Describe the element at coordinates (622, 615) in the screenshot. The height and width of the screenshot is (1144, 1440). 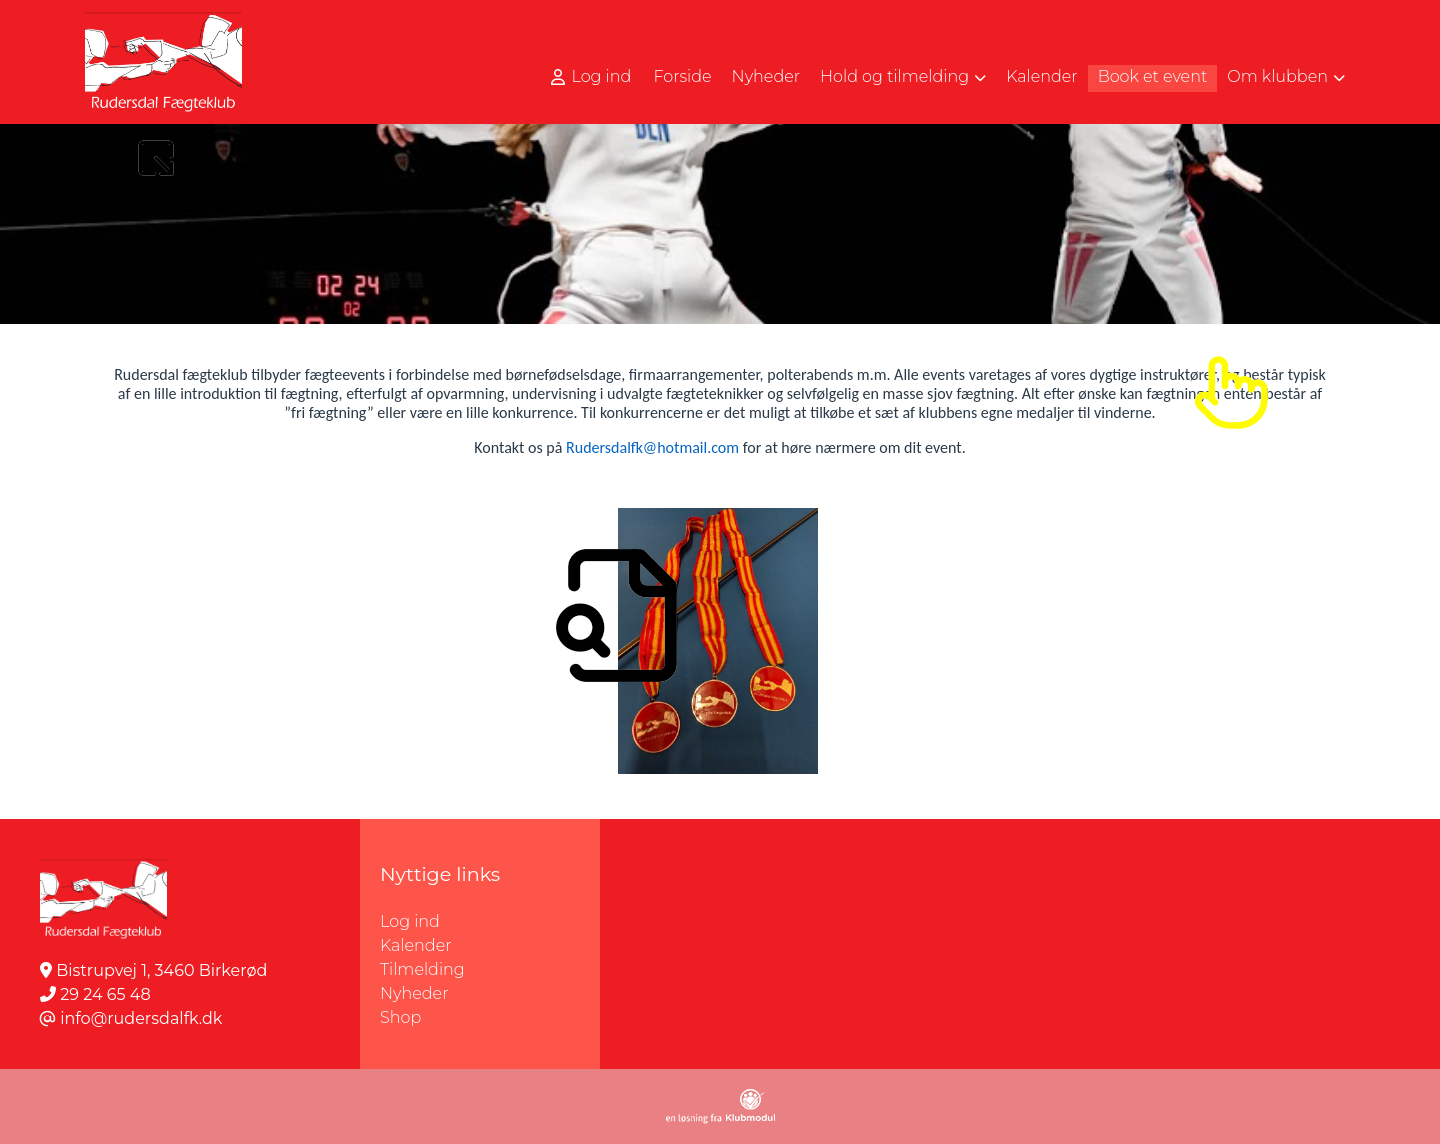
I see `search within a document` at that location.